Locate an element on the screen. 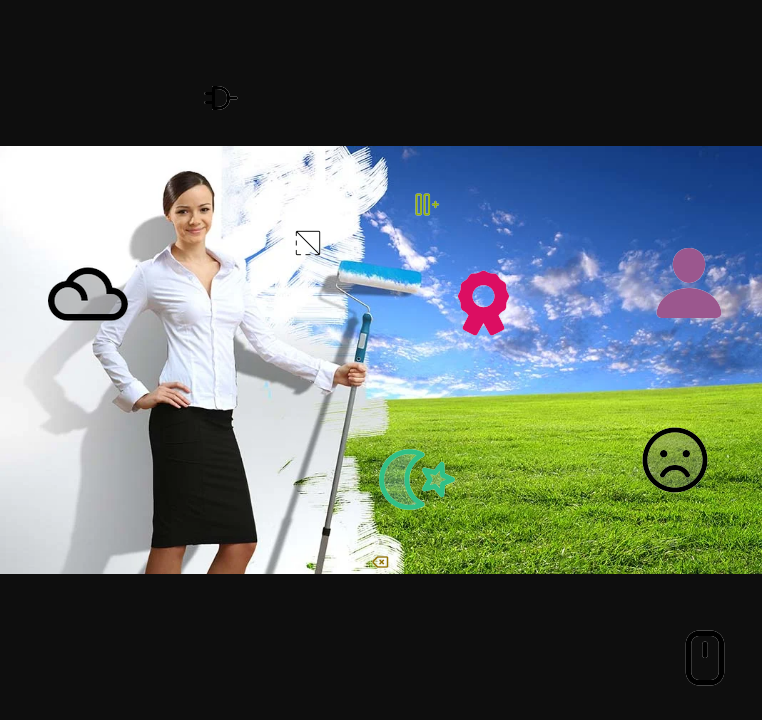  indicate negative feedback or dissatisfaction is located at coordinates (675, 460).